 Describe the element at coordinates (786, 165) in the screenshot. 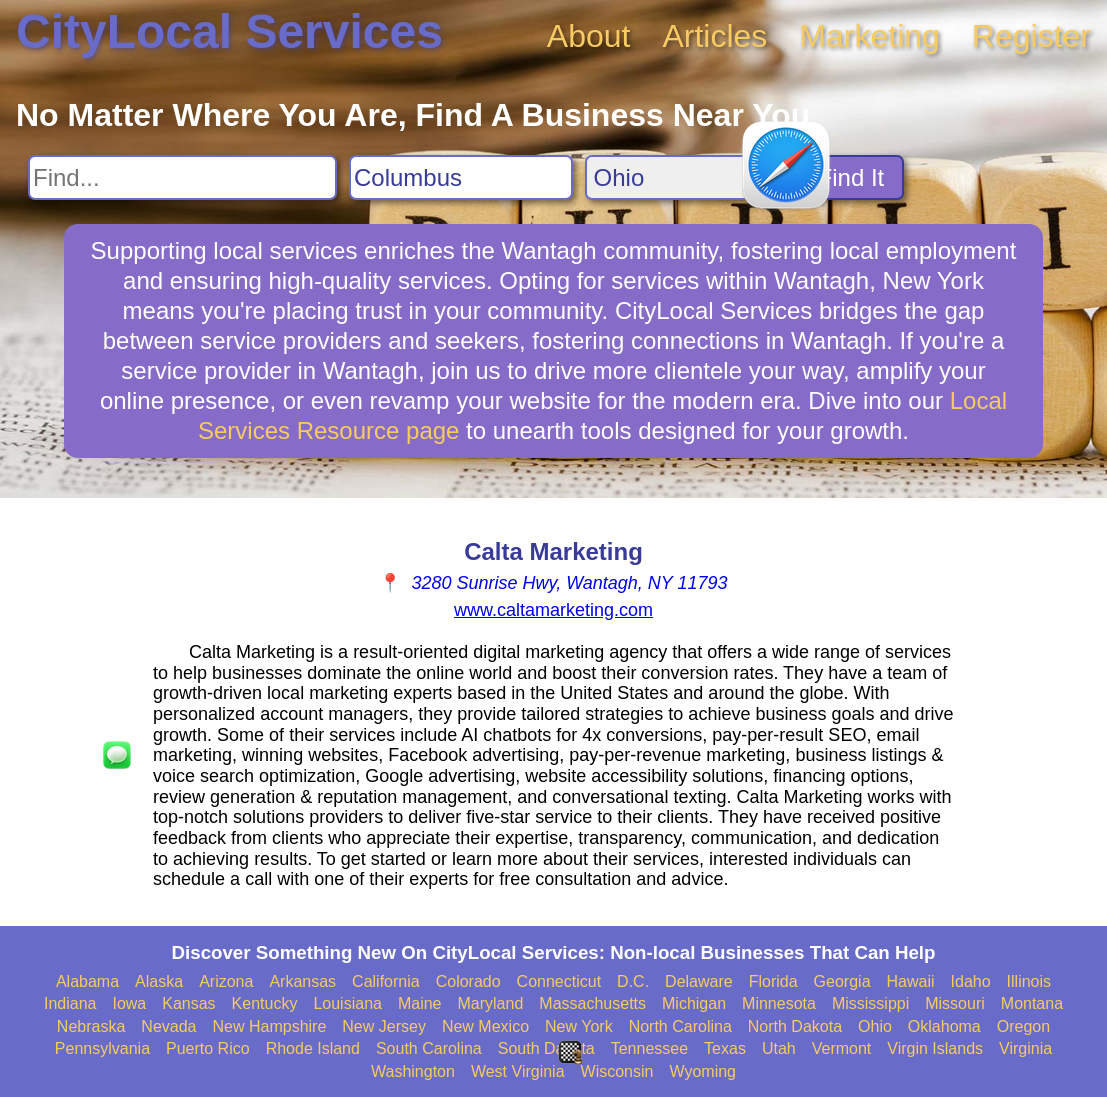

I see `open Safari web browser` at that location.